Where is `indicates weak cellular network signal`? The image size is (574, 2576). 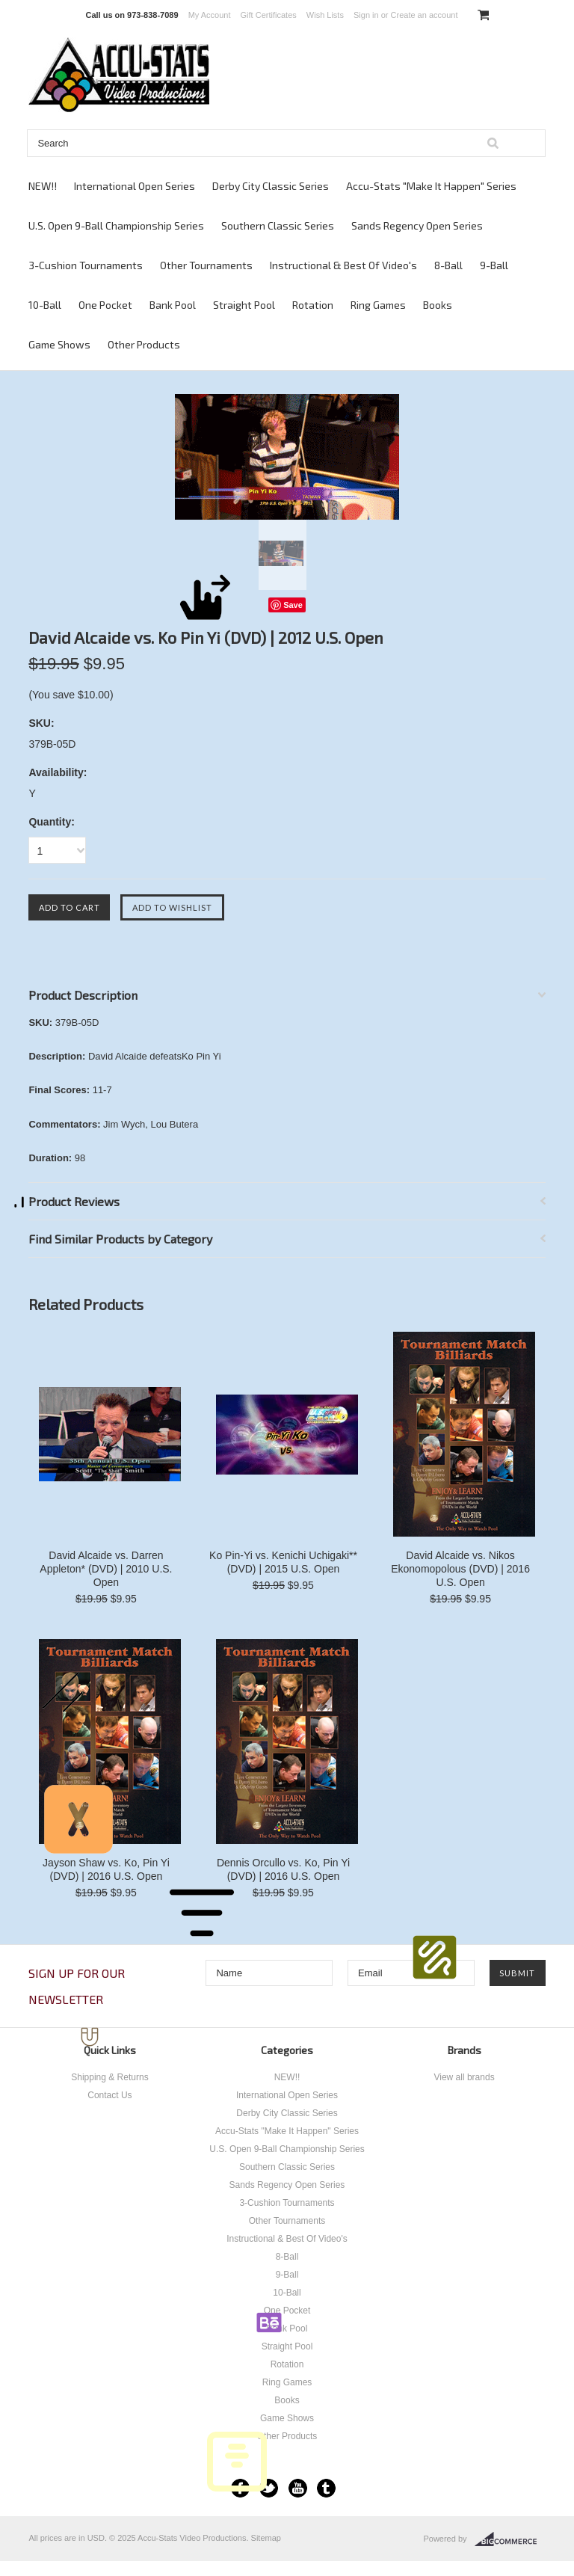
indicates weak cellular network signal is located at coordinates (31, 1193).